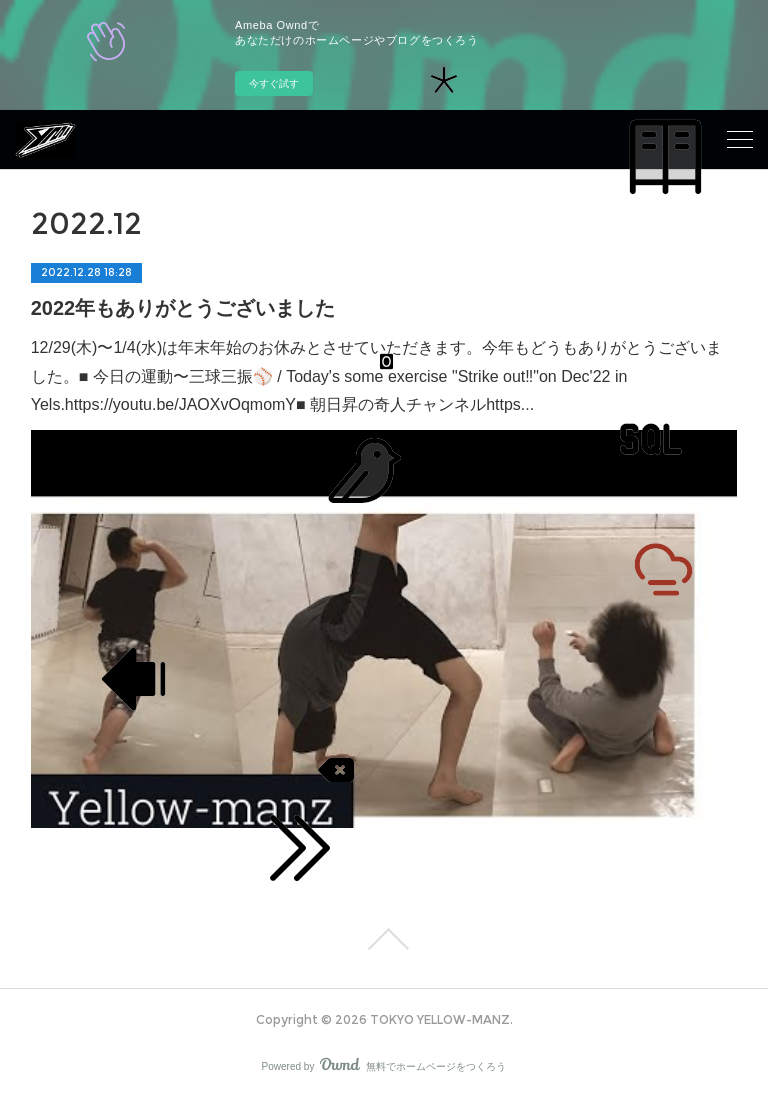 The image size is (768, 1101). What do you see at coordinates (106, 41) in the screenshot?
I see `greet or welcome new users` at bounding box center [106, 41].